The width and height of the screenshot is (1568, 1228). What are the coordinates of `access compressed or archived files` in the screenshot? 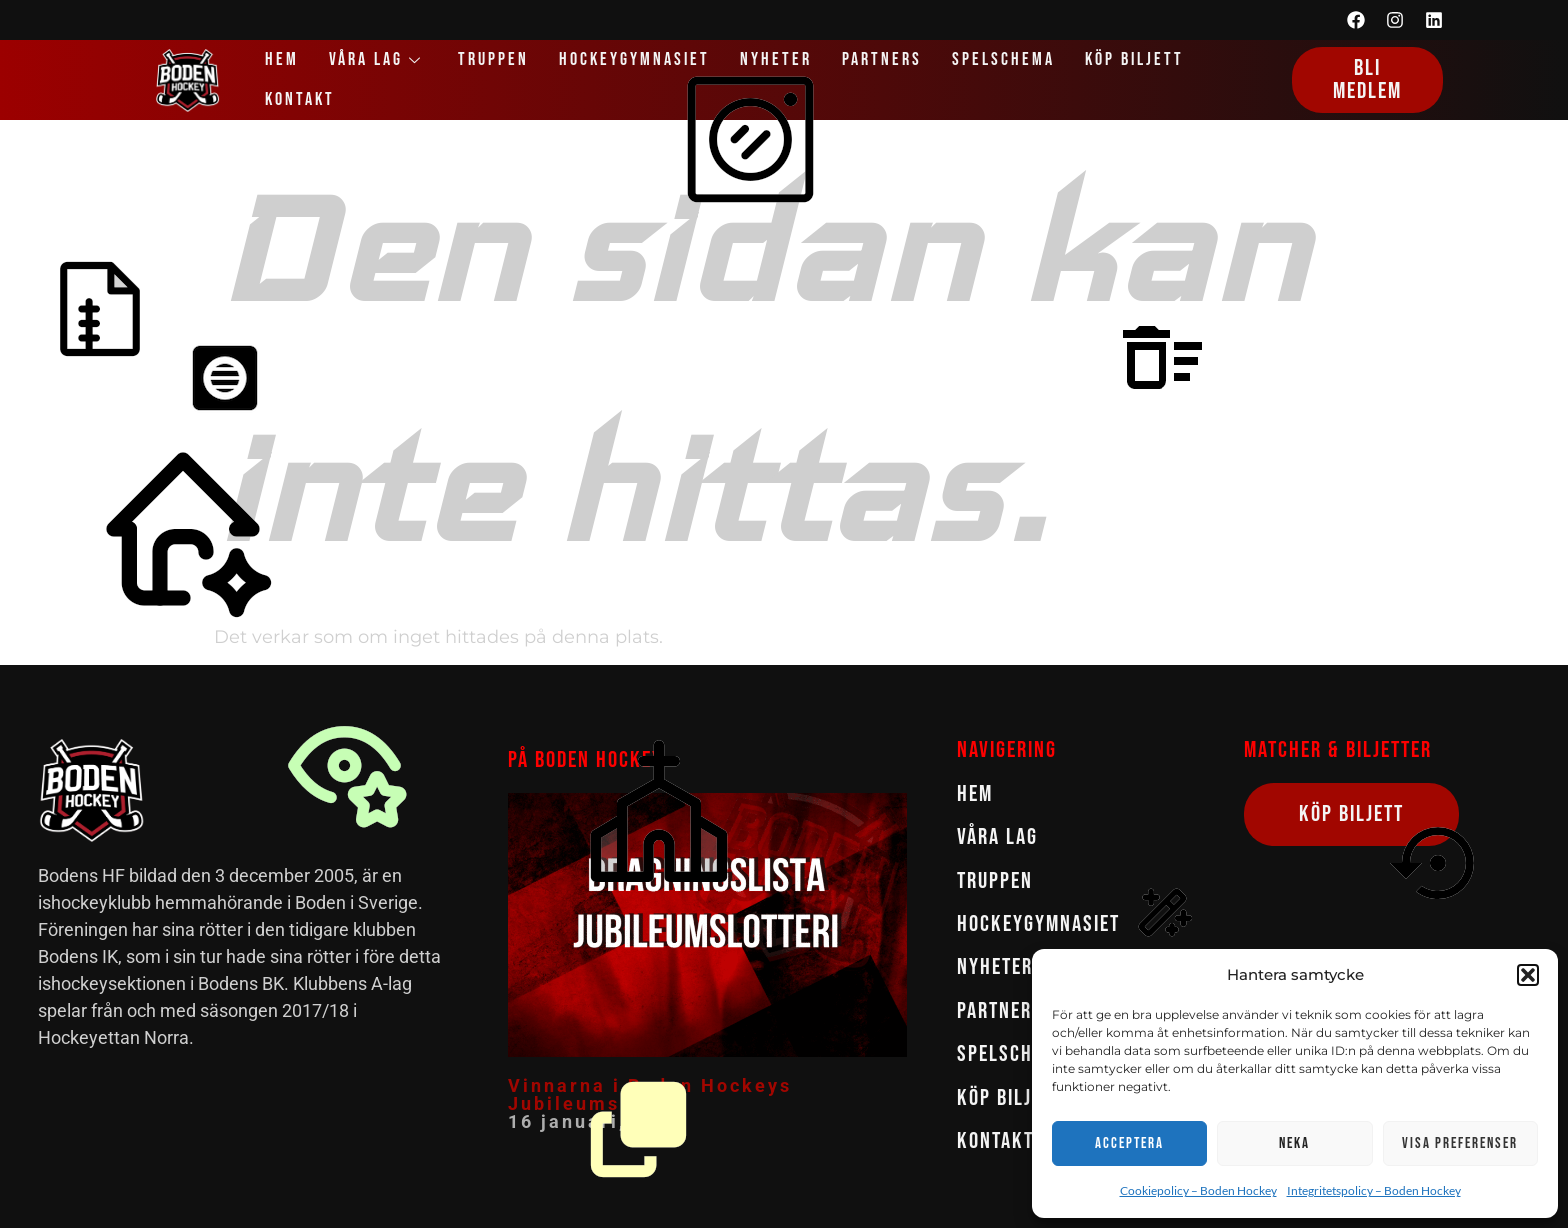 It's located at (100, 309).